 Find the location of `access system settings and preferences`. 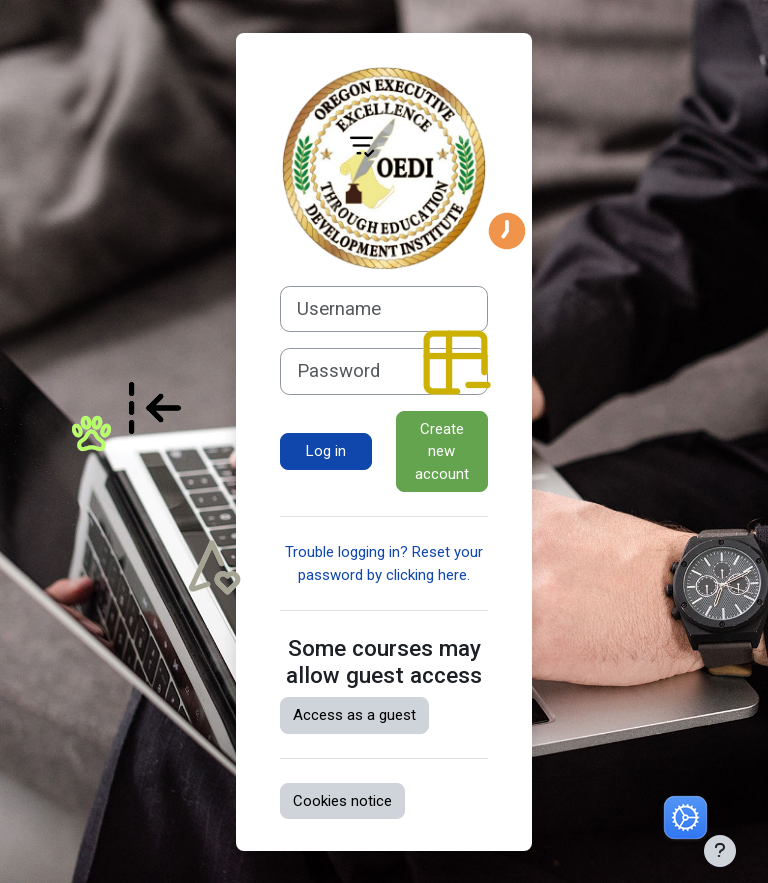

access system settings and preferences is located at coordinates (685, 817).